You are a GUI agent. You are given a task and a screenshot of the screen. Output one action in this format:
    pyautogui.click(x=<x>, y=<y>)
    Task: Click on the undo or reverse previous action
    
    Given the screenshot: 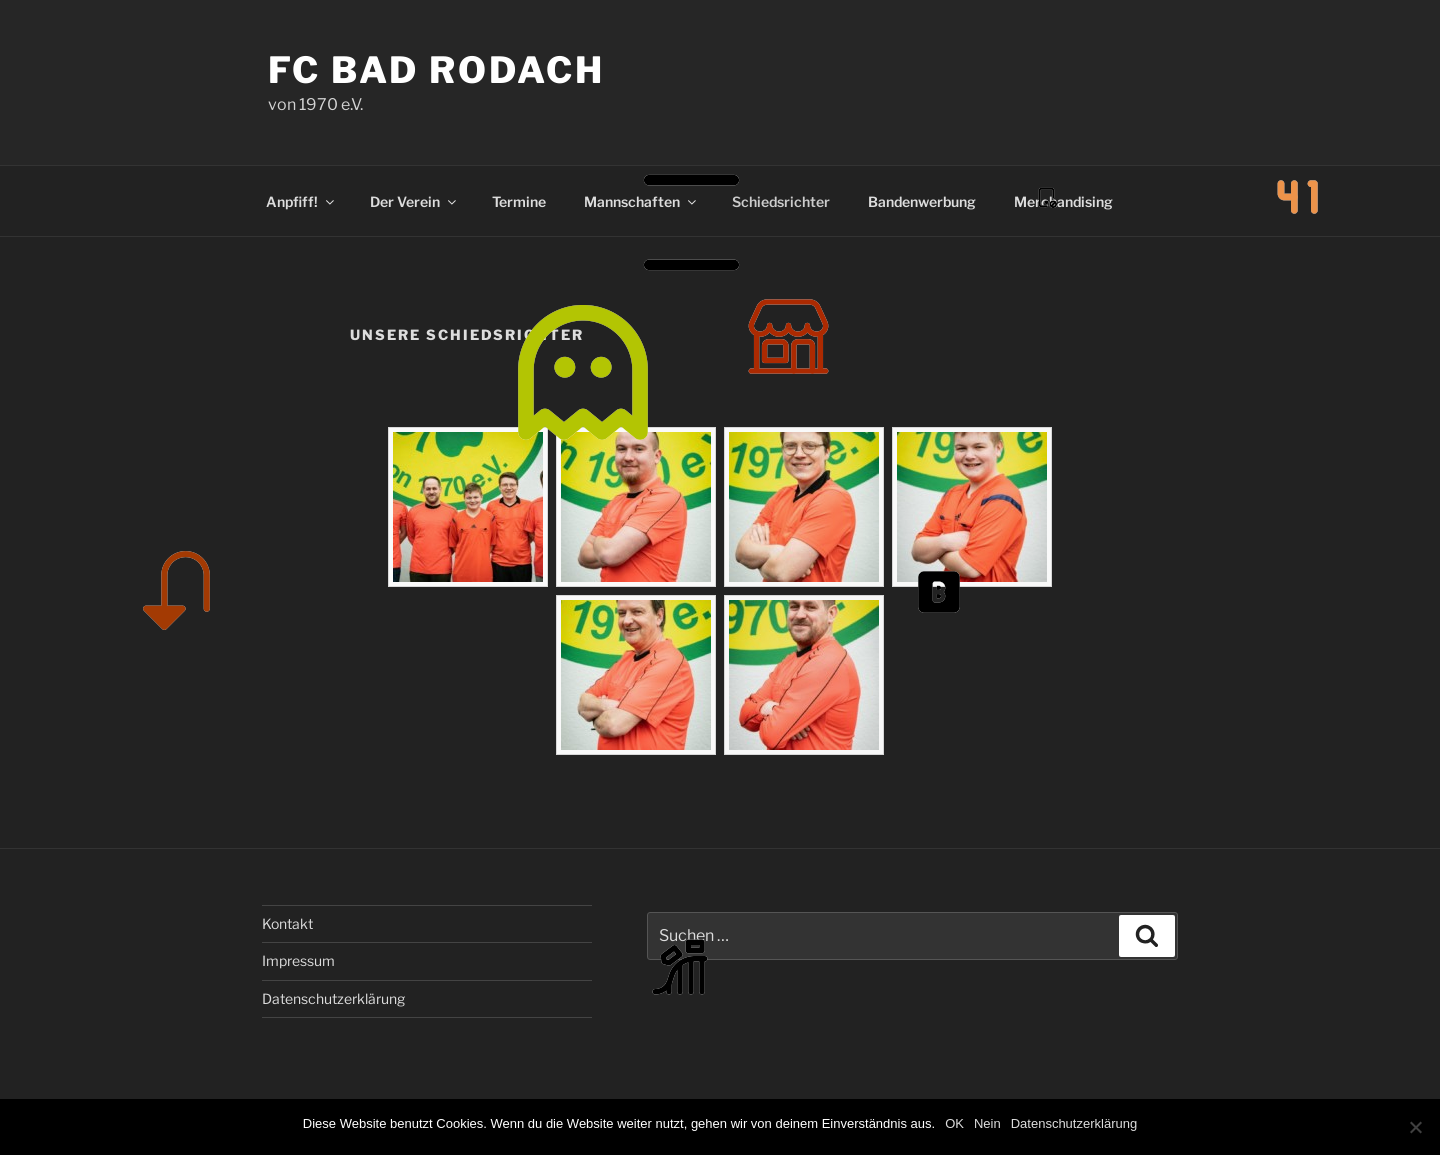 What is the action you would take?
    pyautogui.click(x=179, y=590)
    